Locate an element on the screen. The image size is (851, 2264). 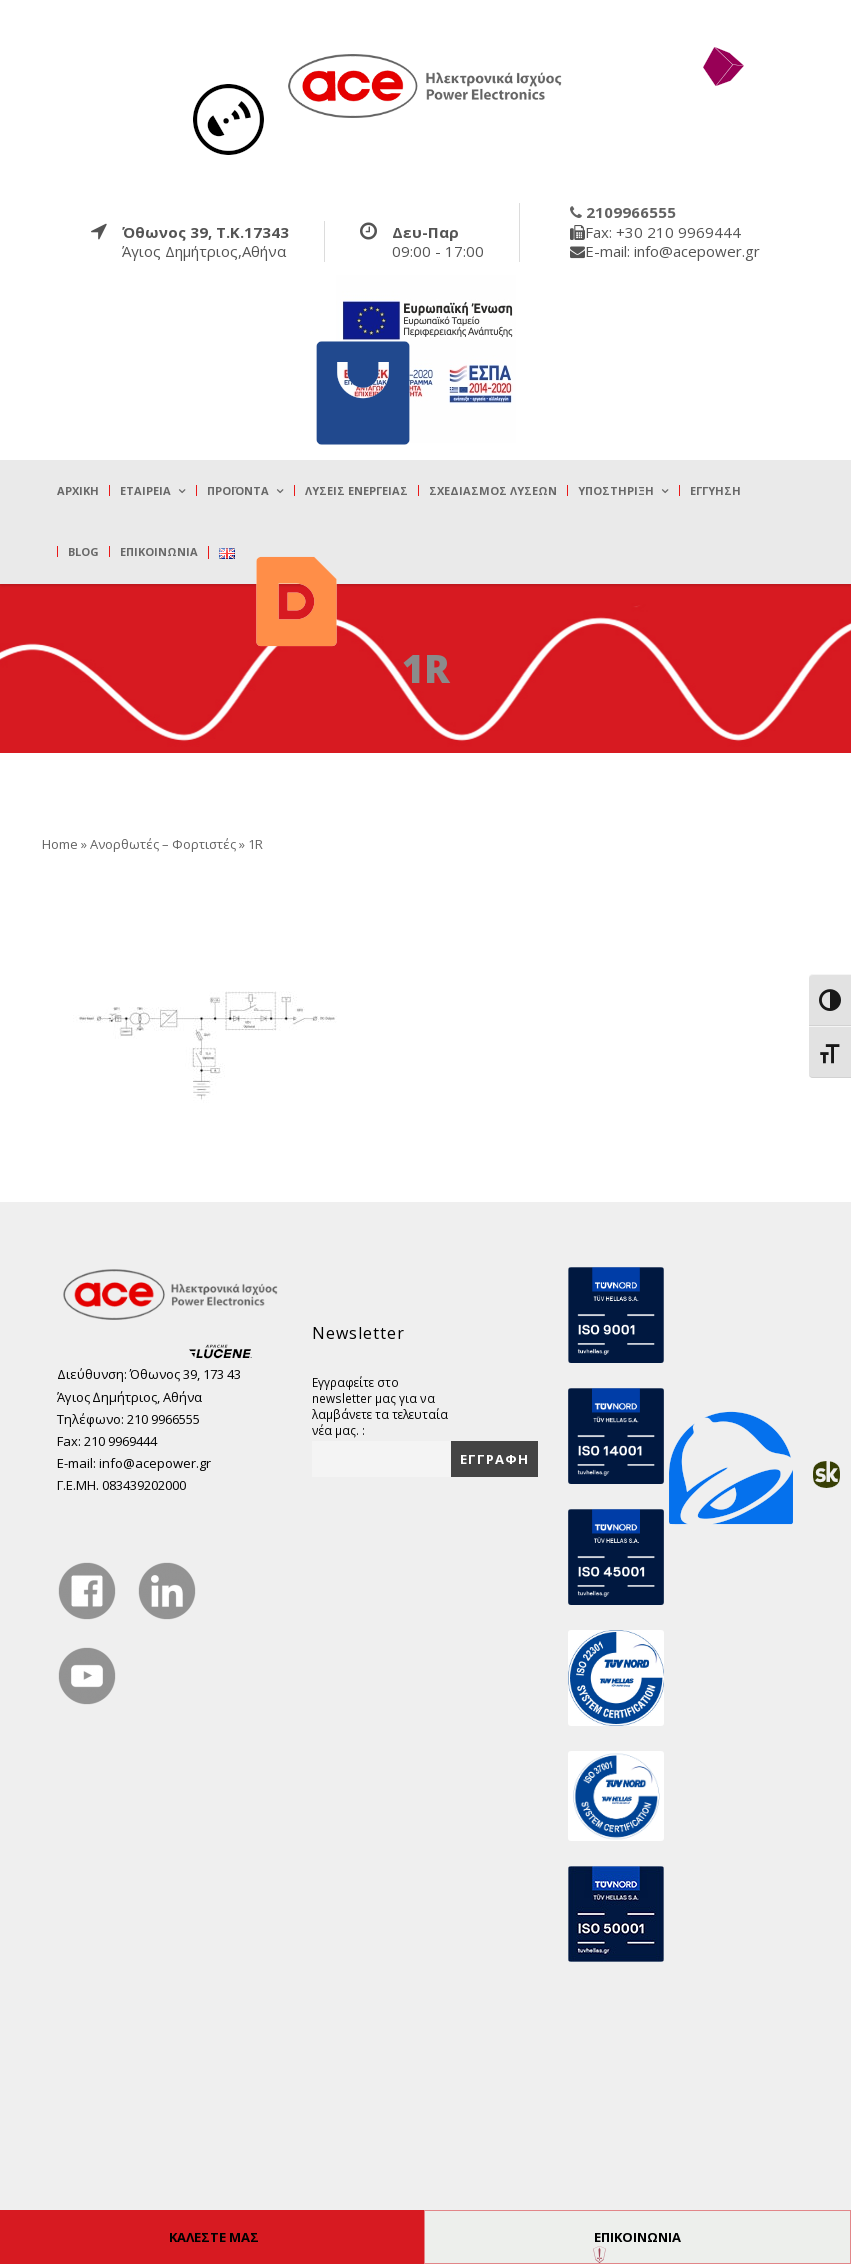
open traccar gps tracking app is located at coordinates (228, 119).